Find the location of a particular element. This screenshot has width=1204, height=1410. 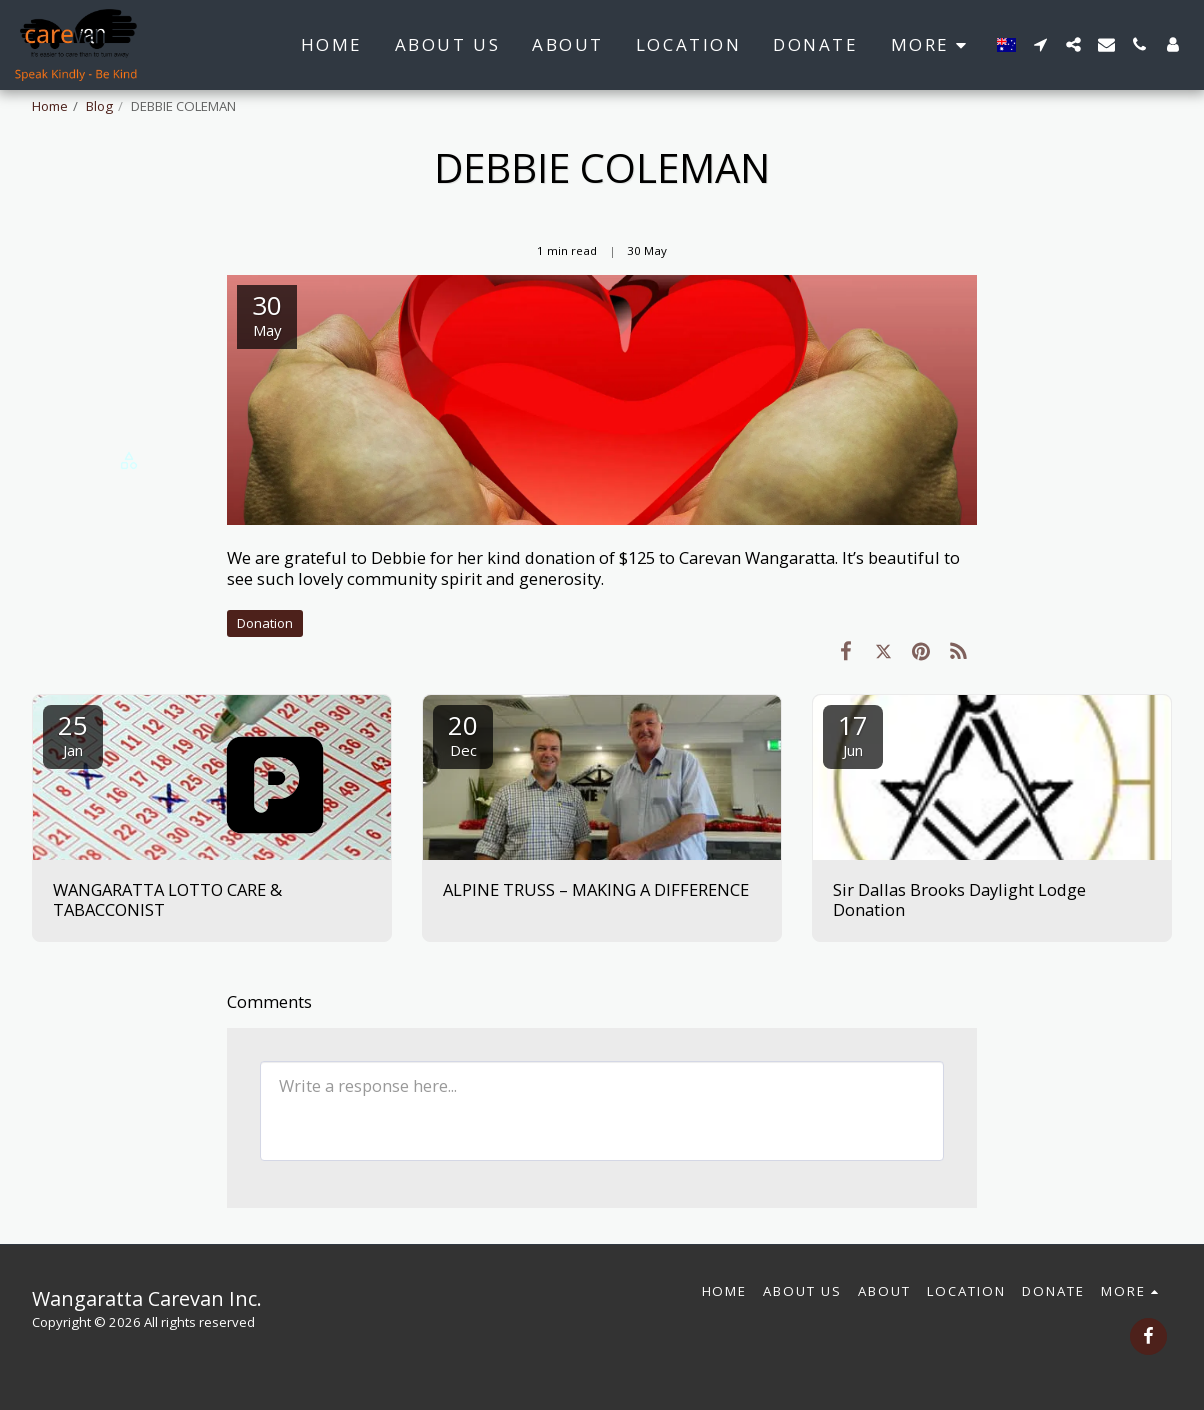

access shape tools or drawing options is located at coordinates (129, 461).